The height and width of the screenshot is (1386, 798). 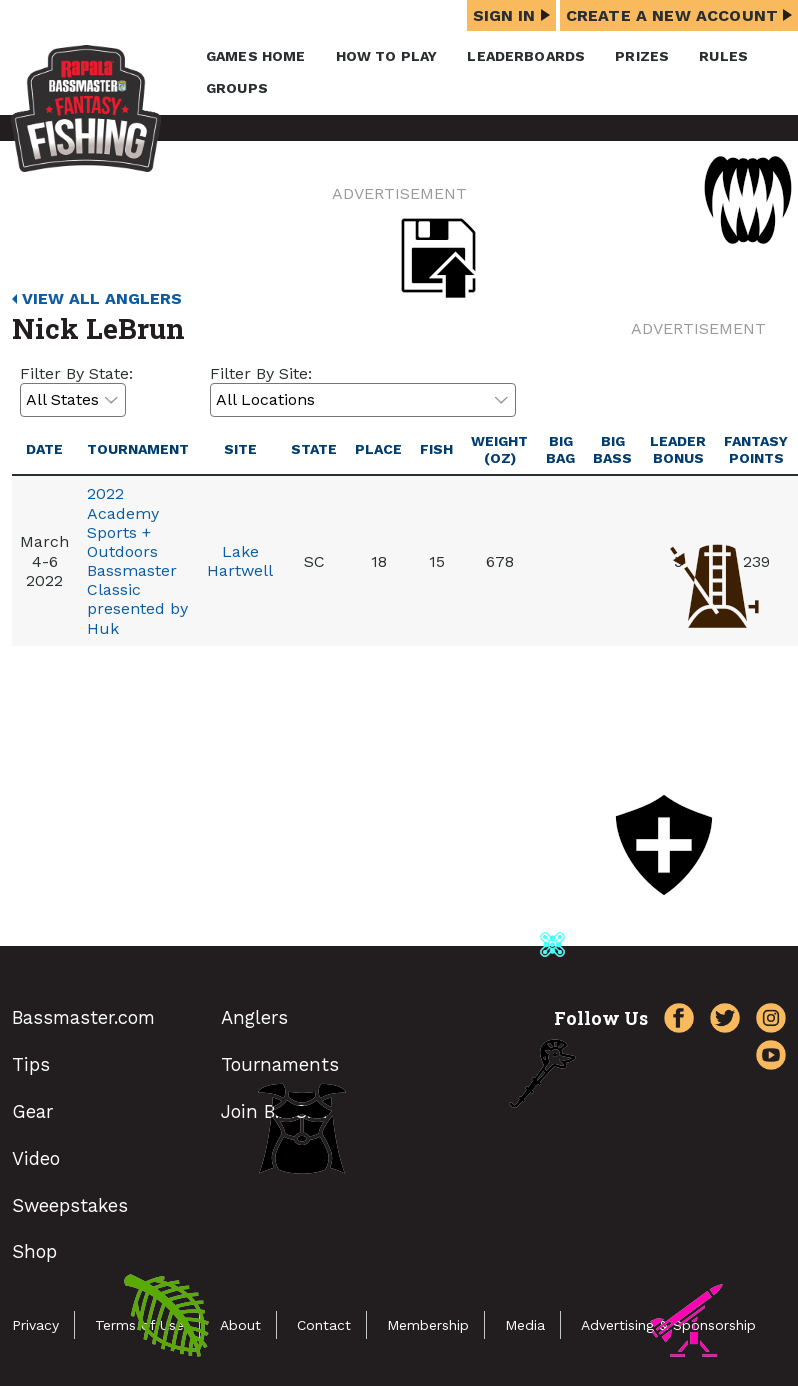 I want to click on set tempo or timing for music playback, so click(x=717, y=580).